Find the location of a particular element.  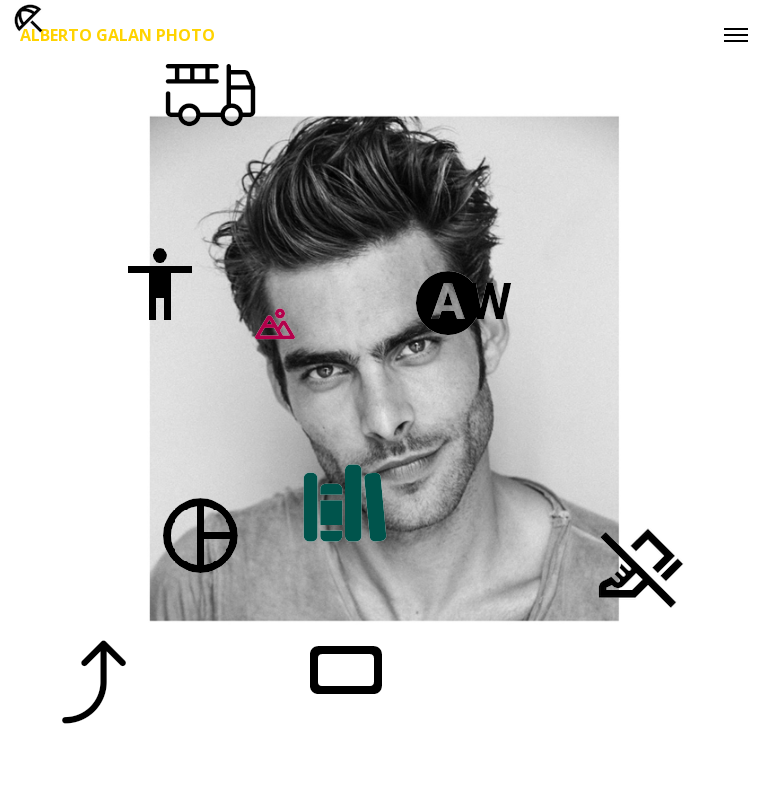

do not step on this surface is located at coordinates (641, 567).